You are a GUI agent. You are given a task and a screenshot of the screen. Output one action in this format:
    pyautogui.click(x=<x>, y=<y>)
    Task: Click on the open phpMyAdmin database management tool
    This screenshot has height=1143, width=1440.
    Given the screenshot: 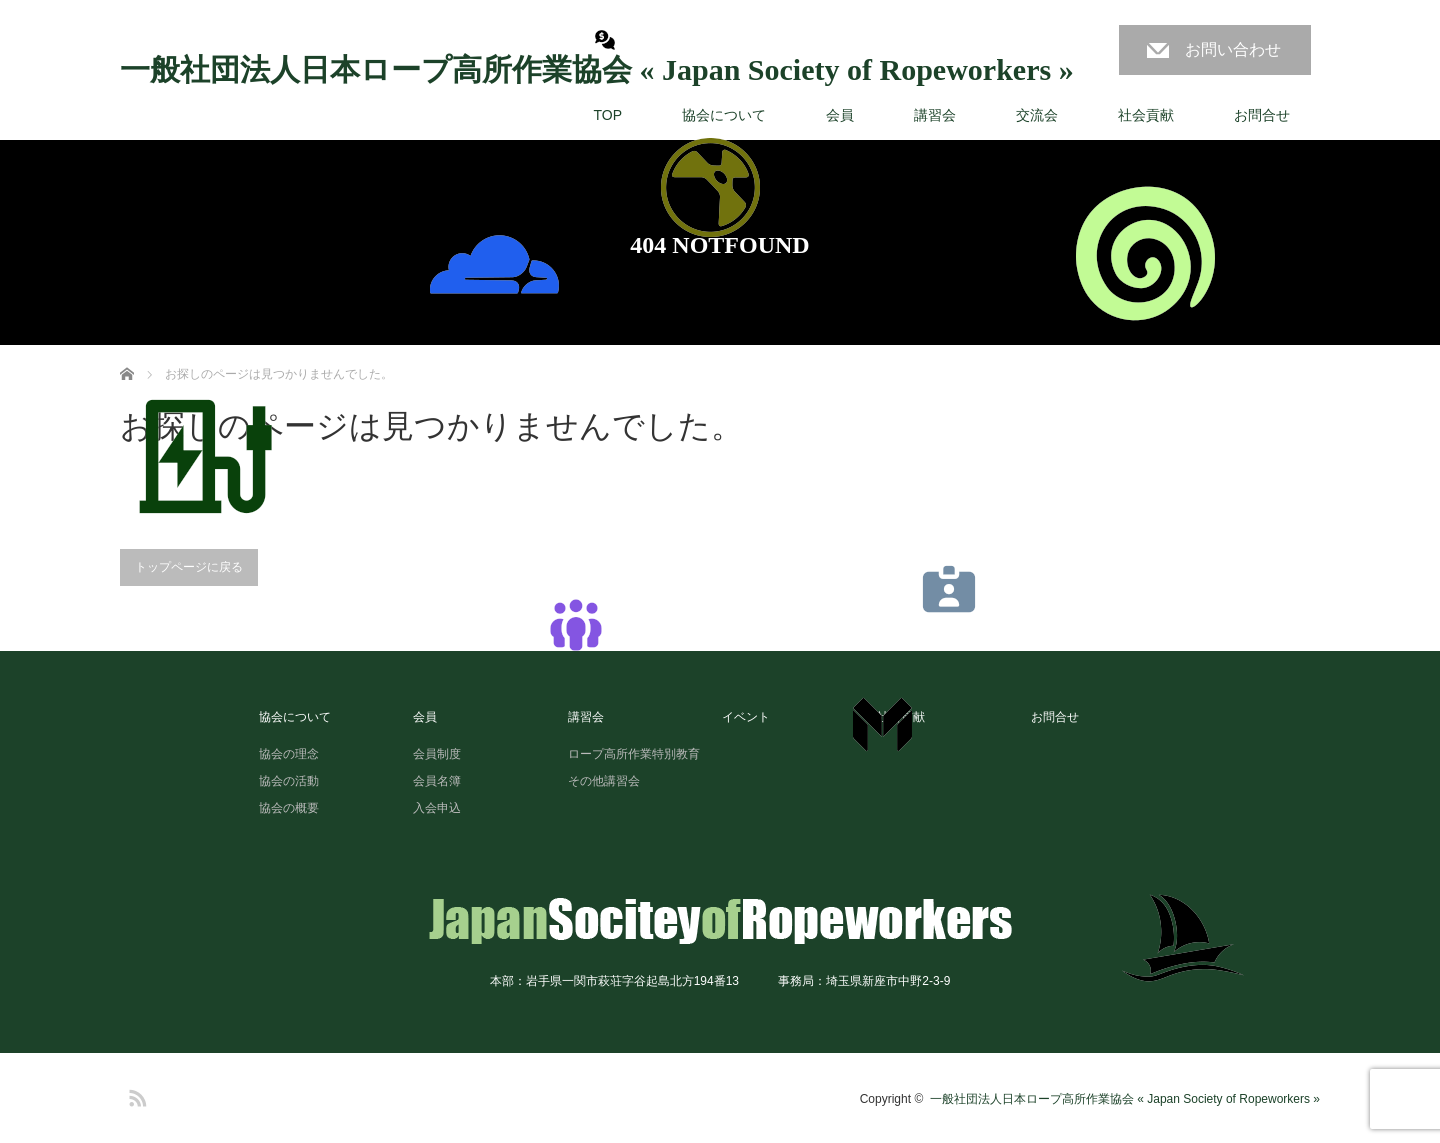 What is the action you would take?
    pyautogui.click(x=1183, y=938)
    